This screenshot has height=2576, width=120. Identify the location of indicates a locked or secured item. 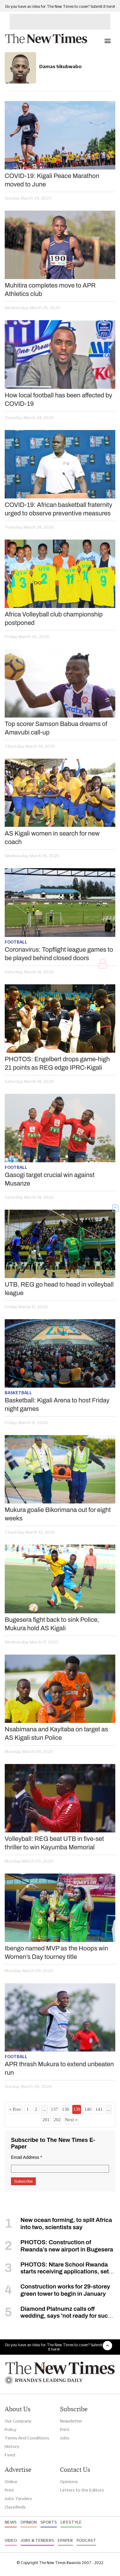
(103, 964).